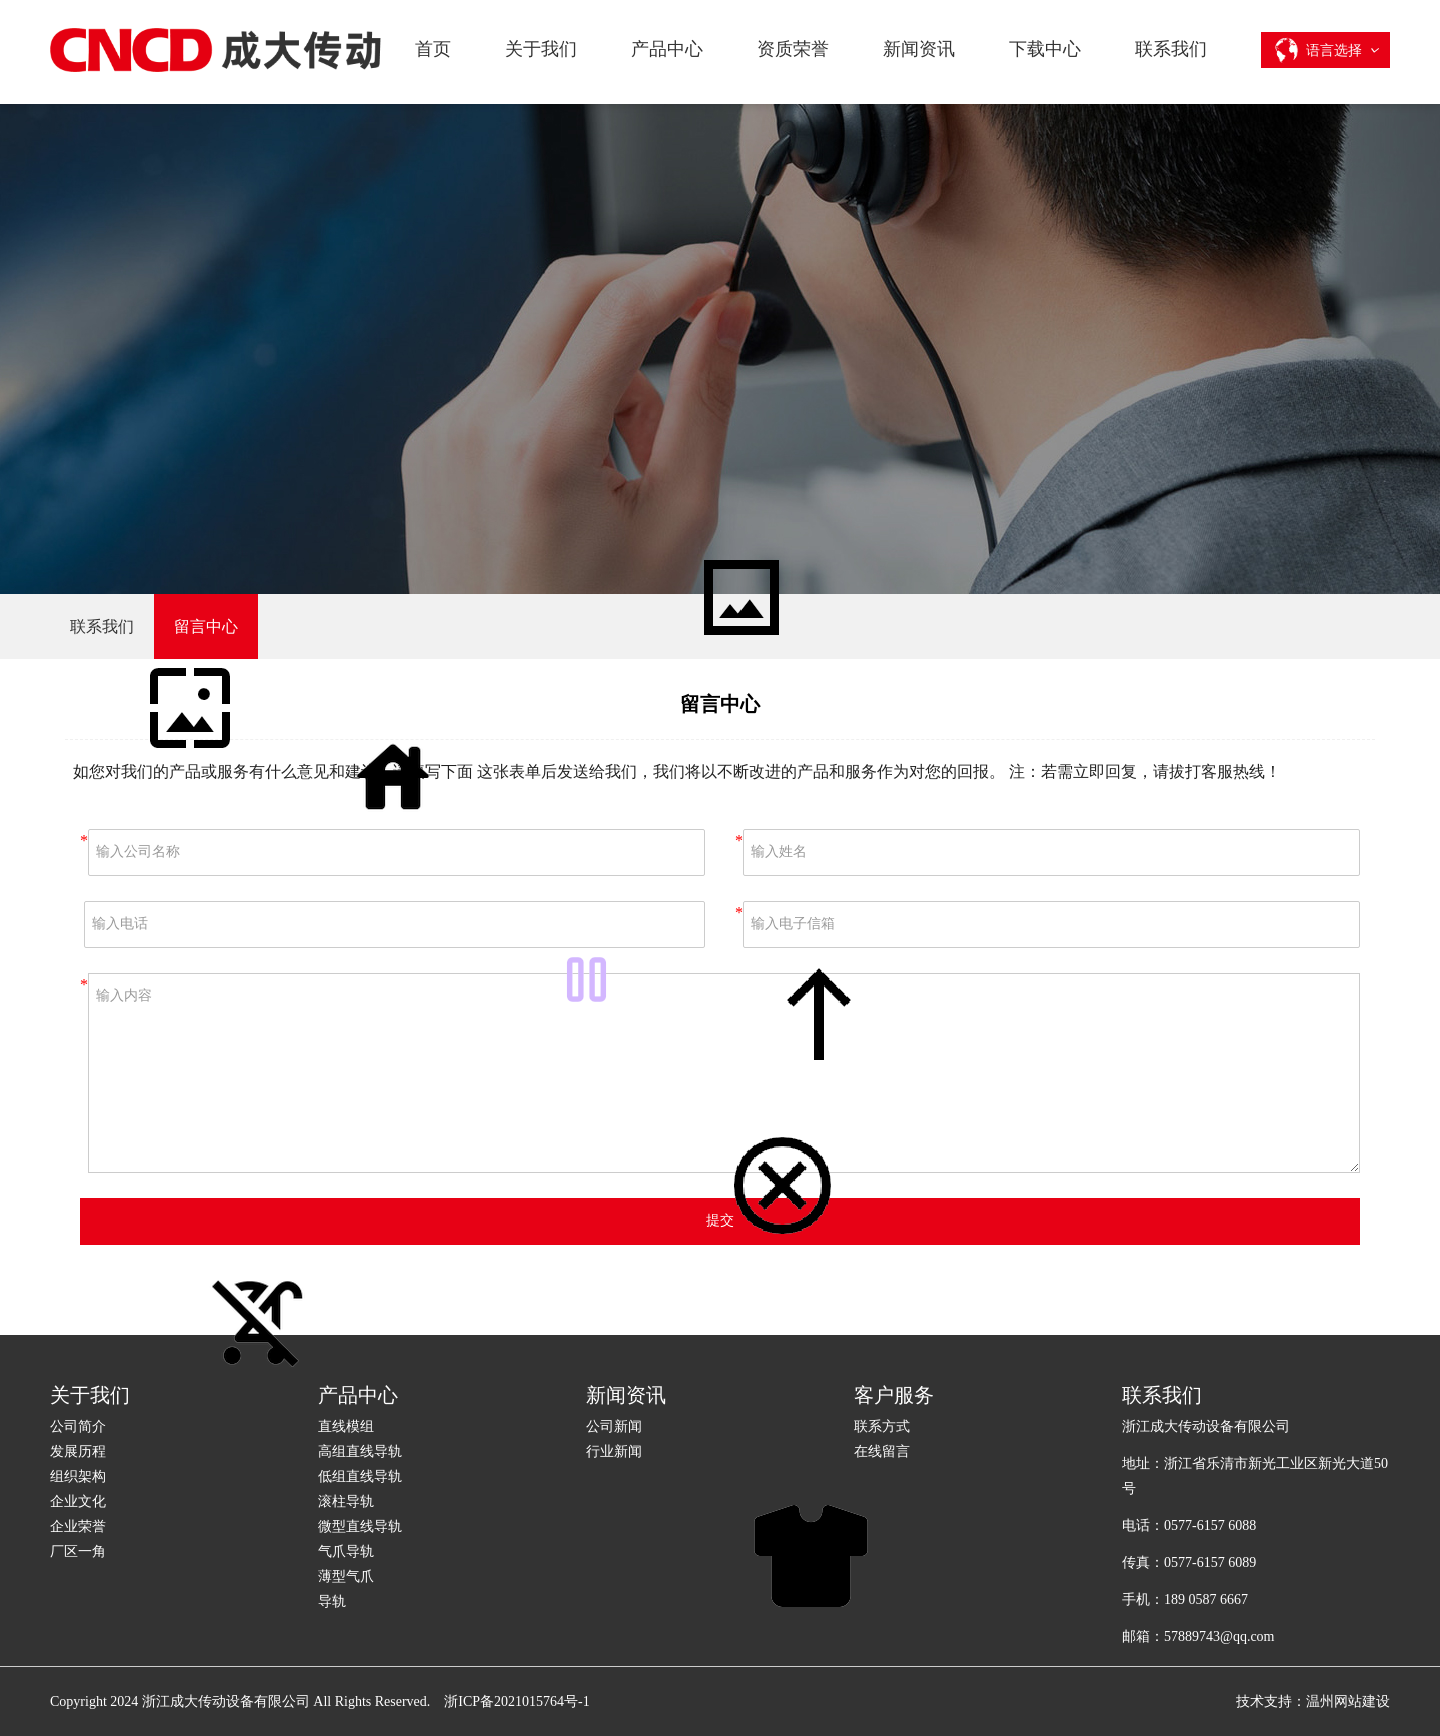 The width and height of the screenshot is (1440, 1736). I want to click on browse clothing or apparel items, so click(811, 1556).